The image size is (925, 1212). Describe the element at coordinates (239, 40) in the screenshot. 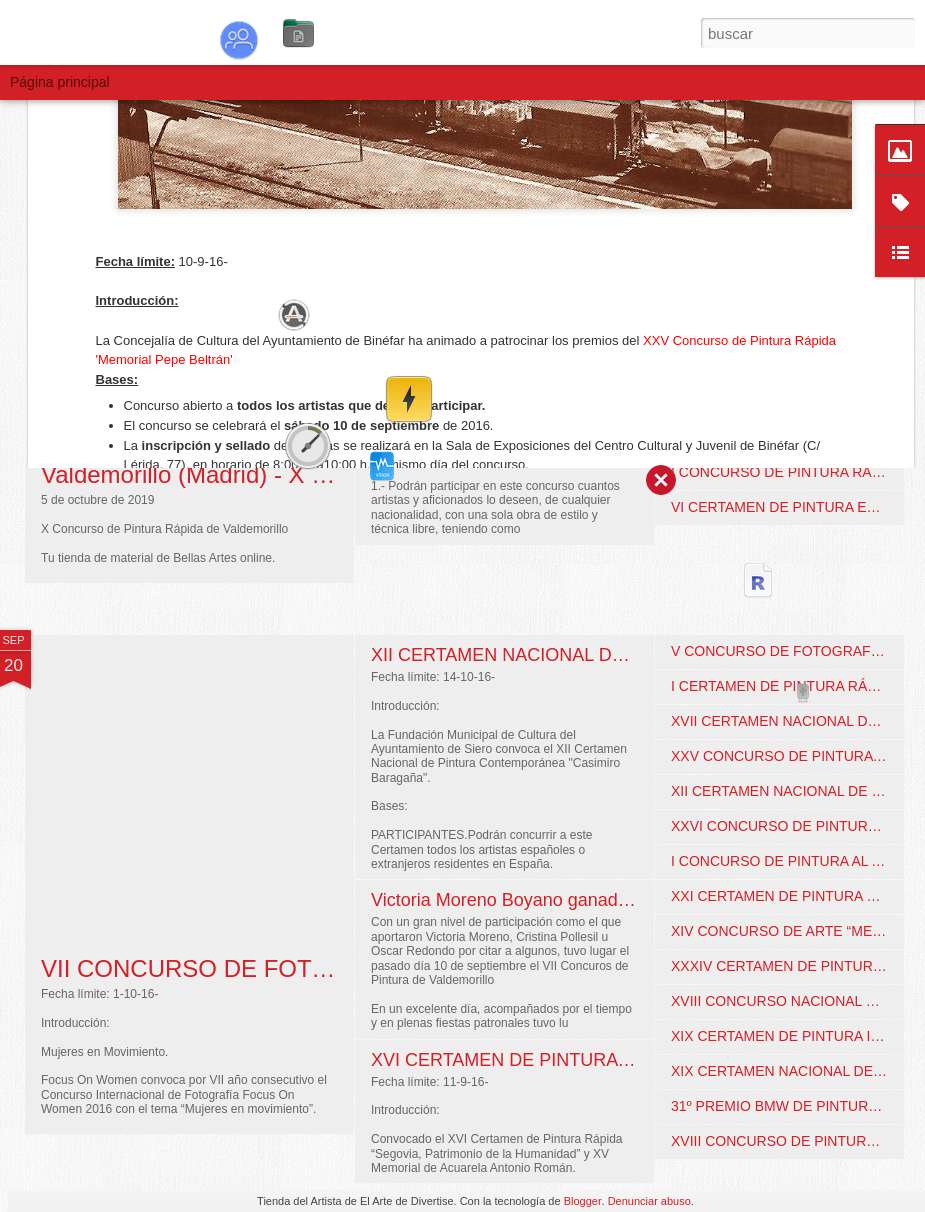

I see `switch to a different user account` at that location.